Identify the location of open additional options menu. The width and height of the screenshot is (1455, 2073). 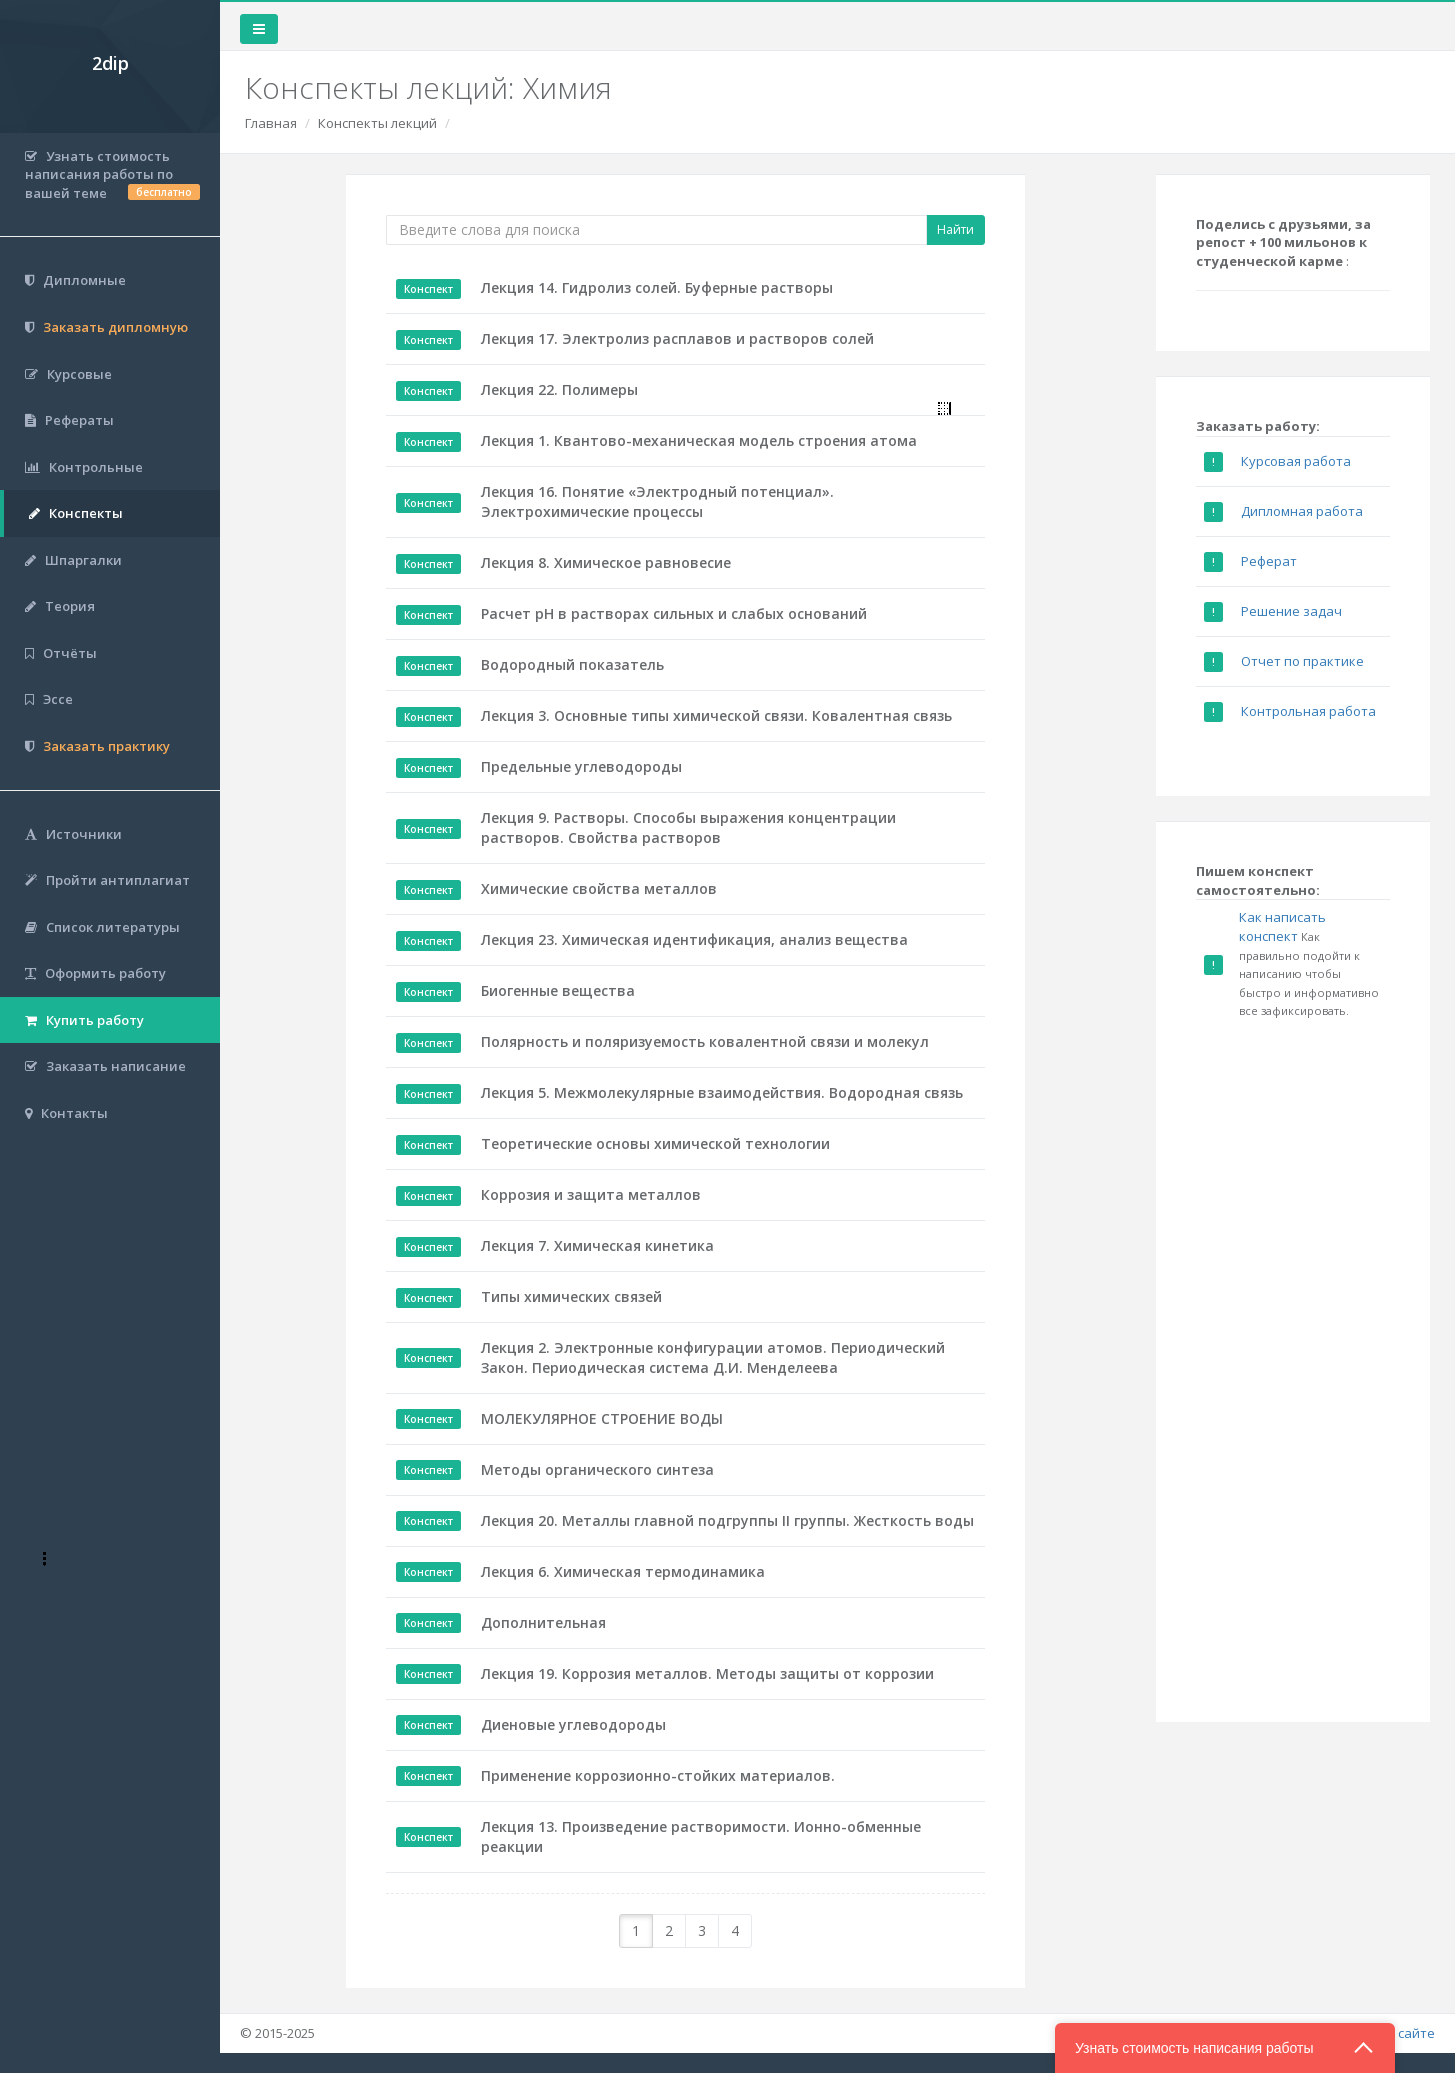
(44, 1558).